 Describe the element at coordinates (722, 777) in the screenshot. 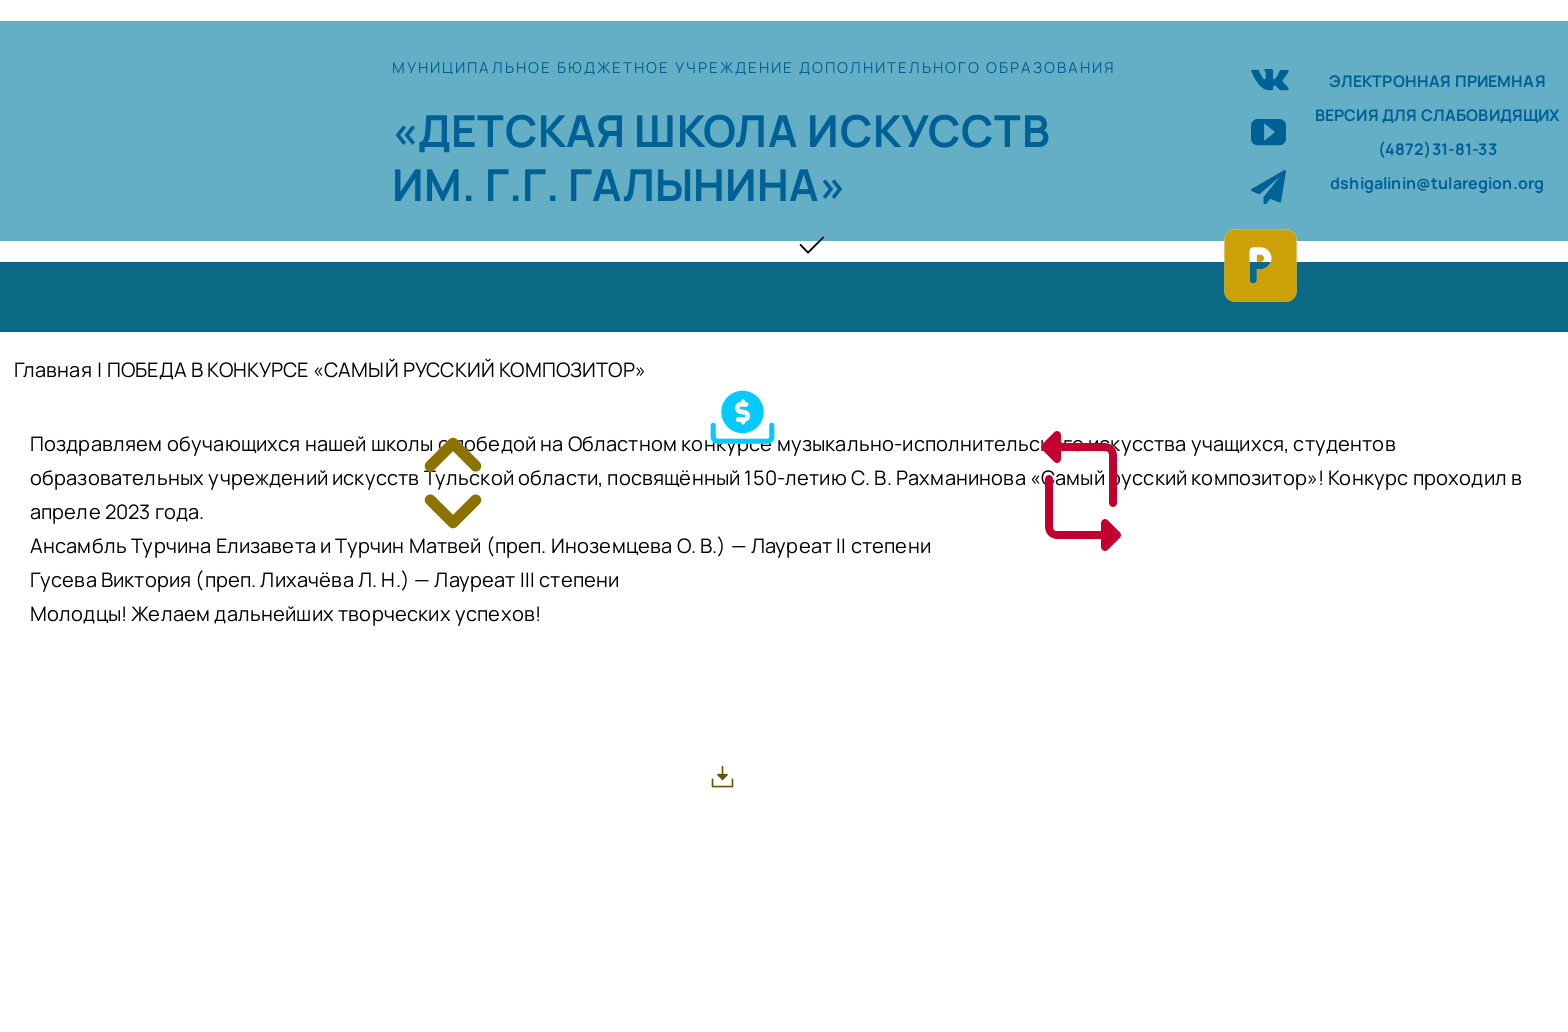

I see `download a file to your device` at that location.